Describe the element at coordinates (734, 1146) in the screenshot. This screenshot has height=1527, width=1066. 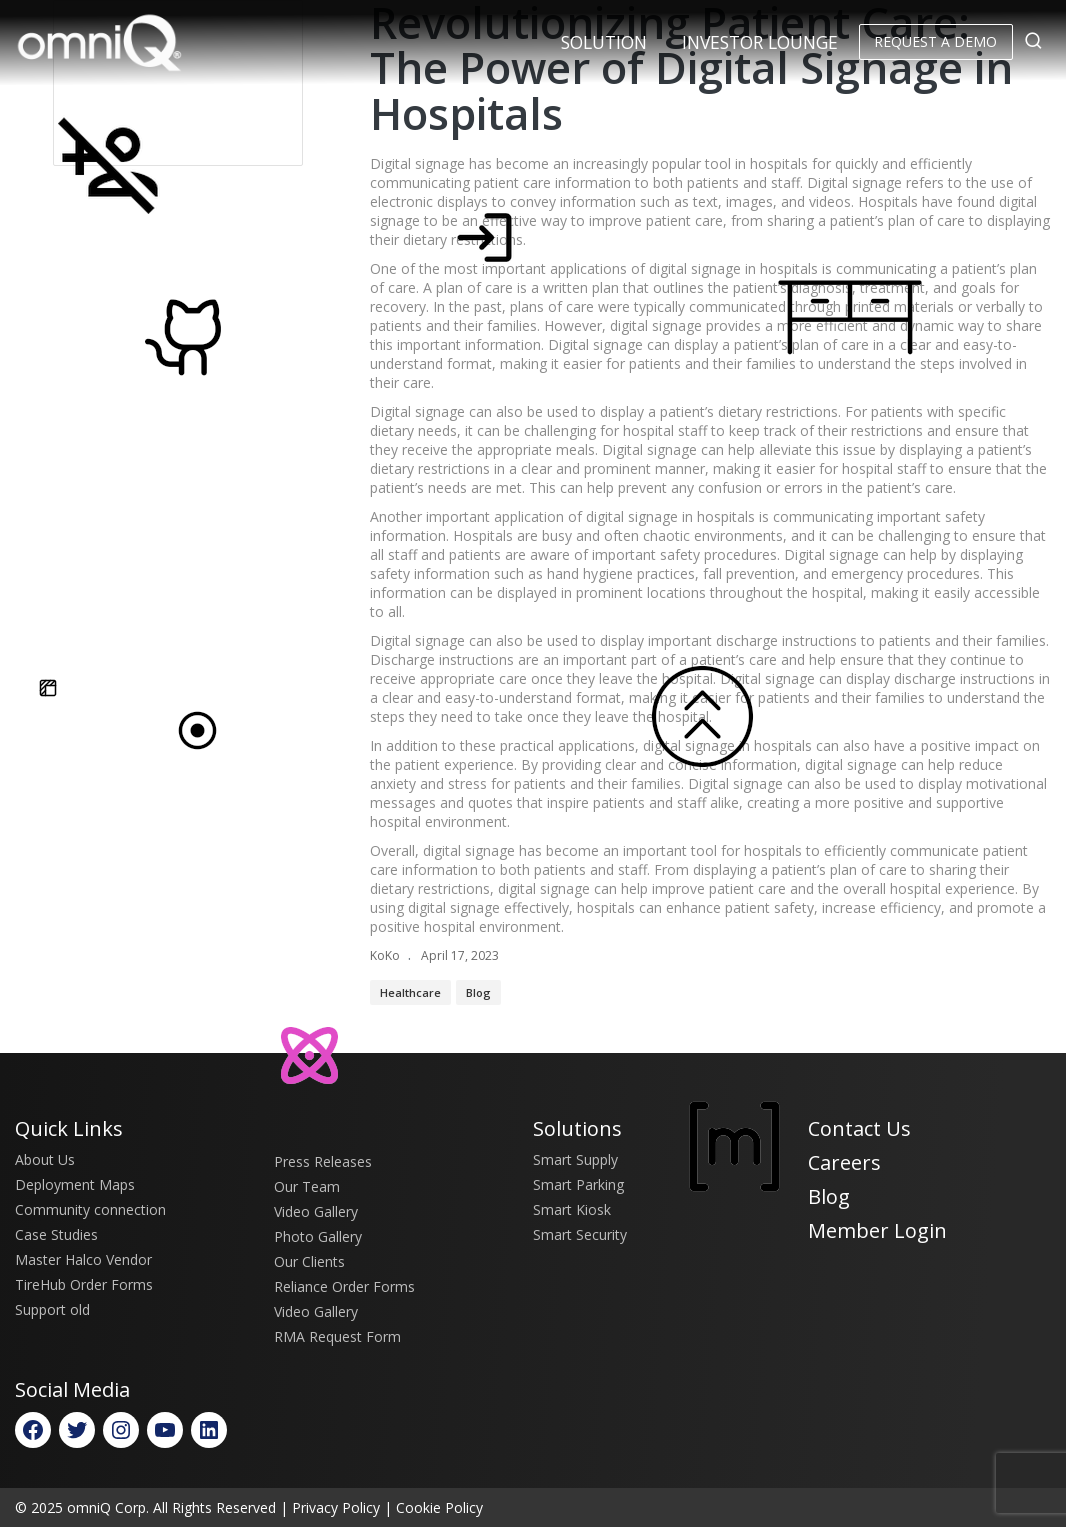
I see `matrix decentralized messaging platform logo` at that location.